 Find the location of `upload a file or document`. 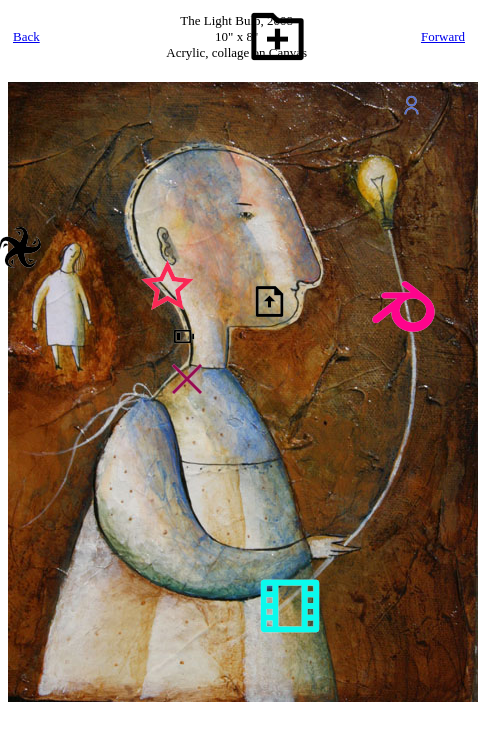

upload a file or document is located at coordinates (269, 301).